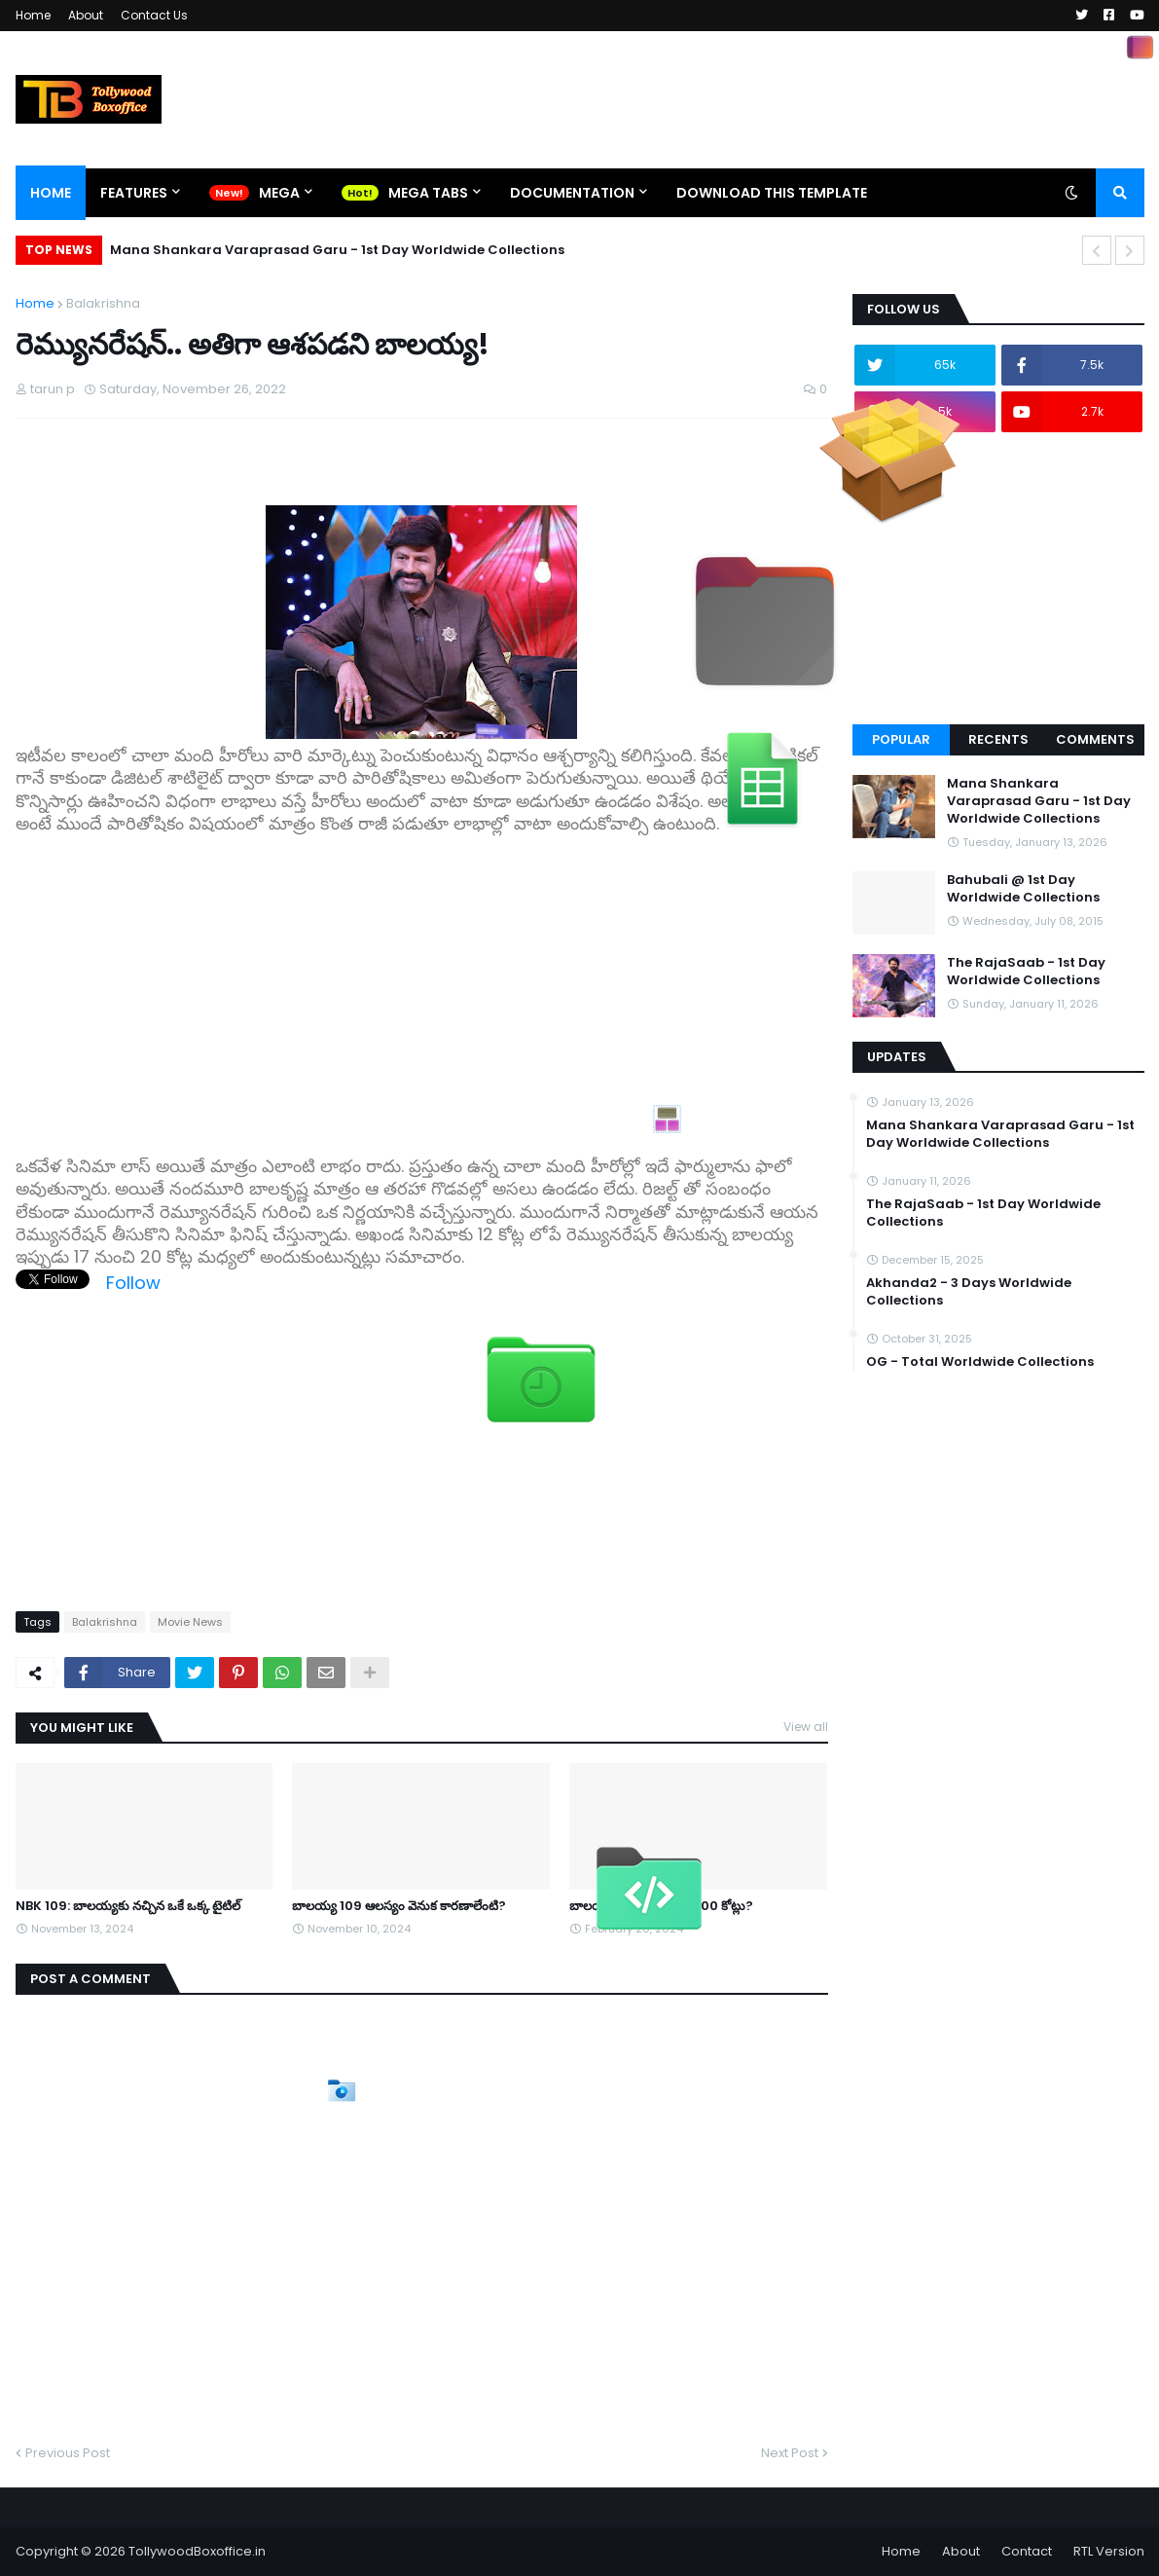 Image resolution: width=1159 pixels, height=2576 pixels. I want to click on install a software package bundle, so click(891, 458).